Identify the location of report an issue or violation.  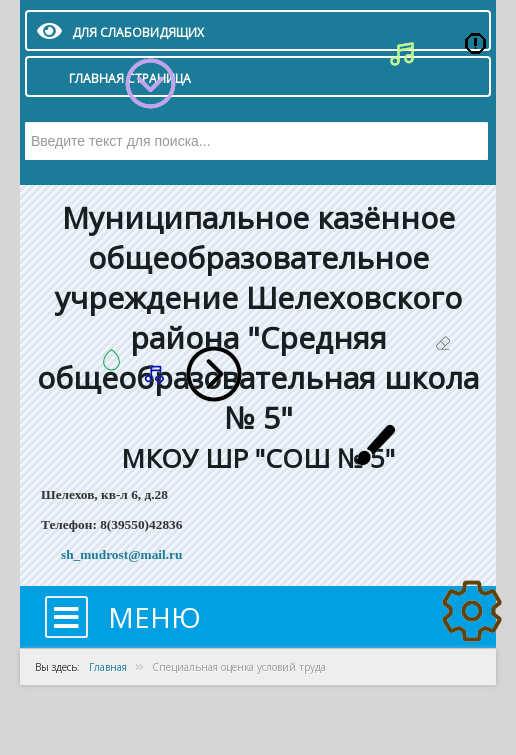
(475, 43).